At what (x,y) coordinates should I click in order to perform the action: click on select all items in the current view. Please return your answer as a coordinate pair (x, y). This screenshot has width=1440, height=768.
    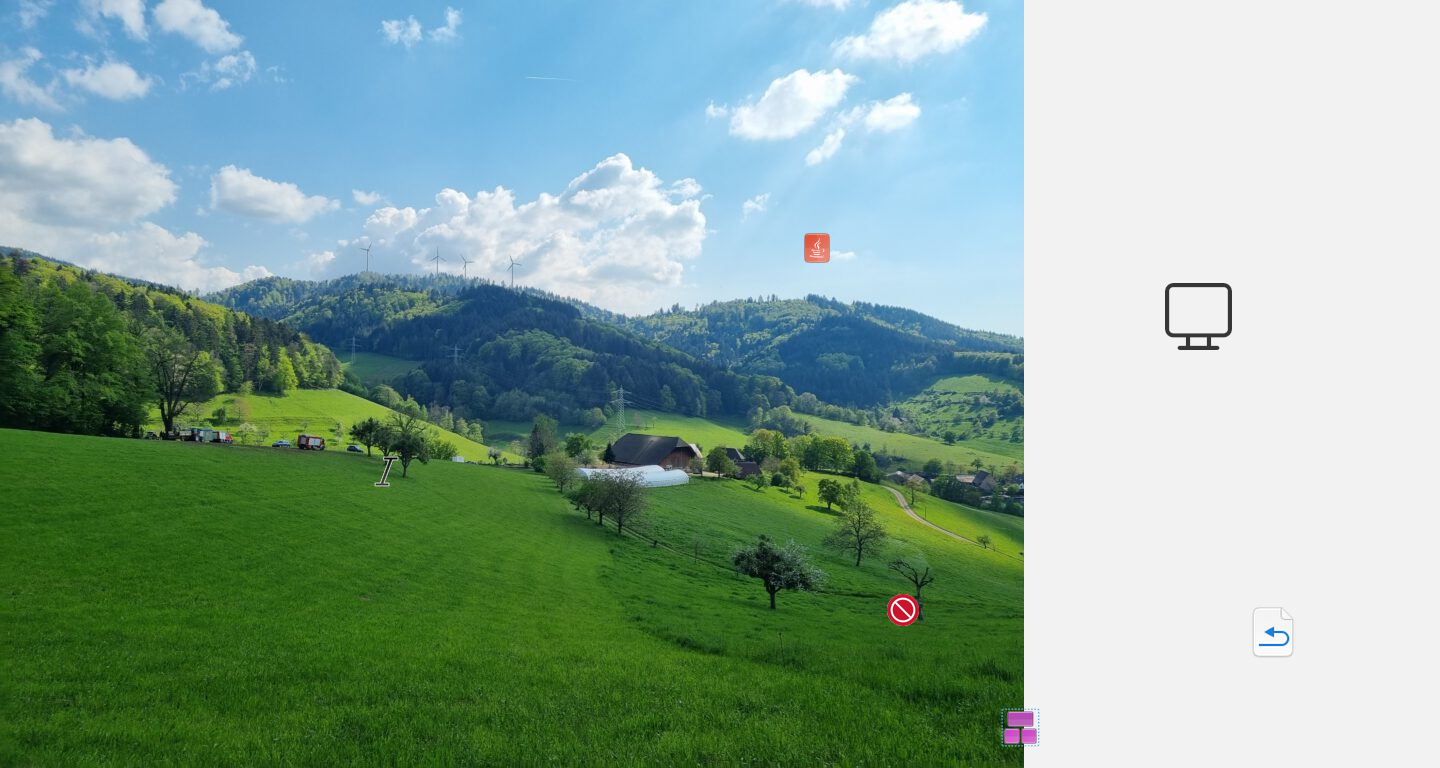
    Looking at the image, I should click on (1020, 727).